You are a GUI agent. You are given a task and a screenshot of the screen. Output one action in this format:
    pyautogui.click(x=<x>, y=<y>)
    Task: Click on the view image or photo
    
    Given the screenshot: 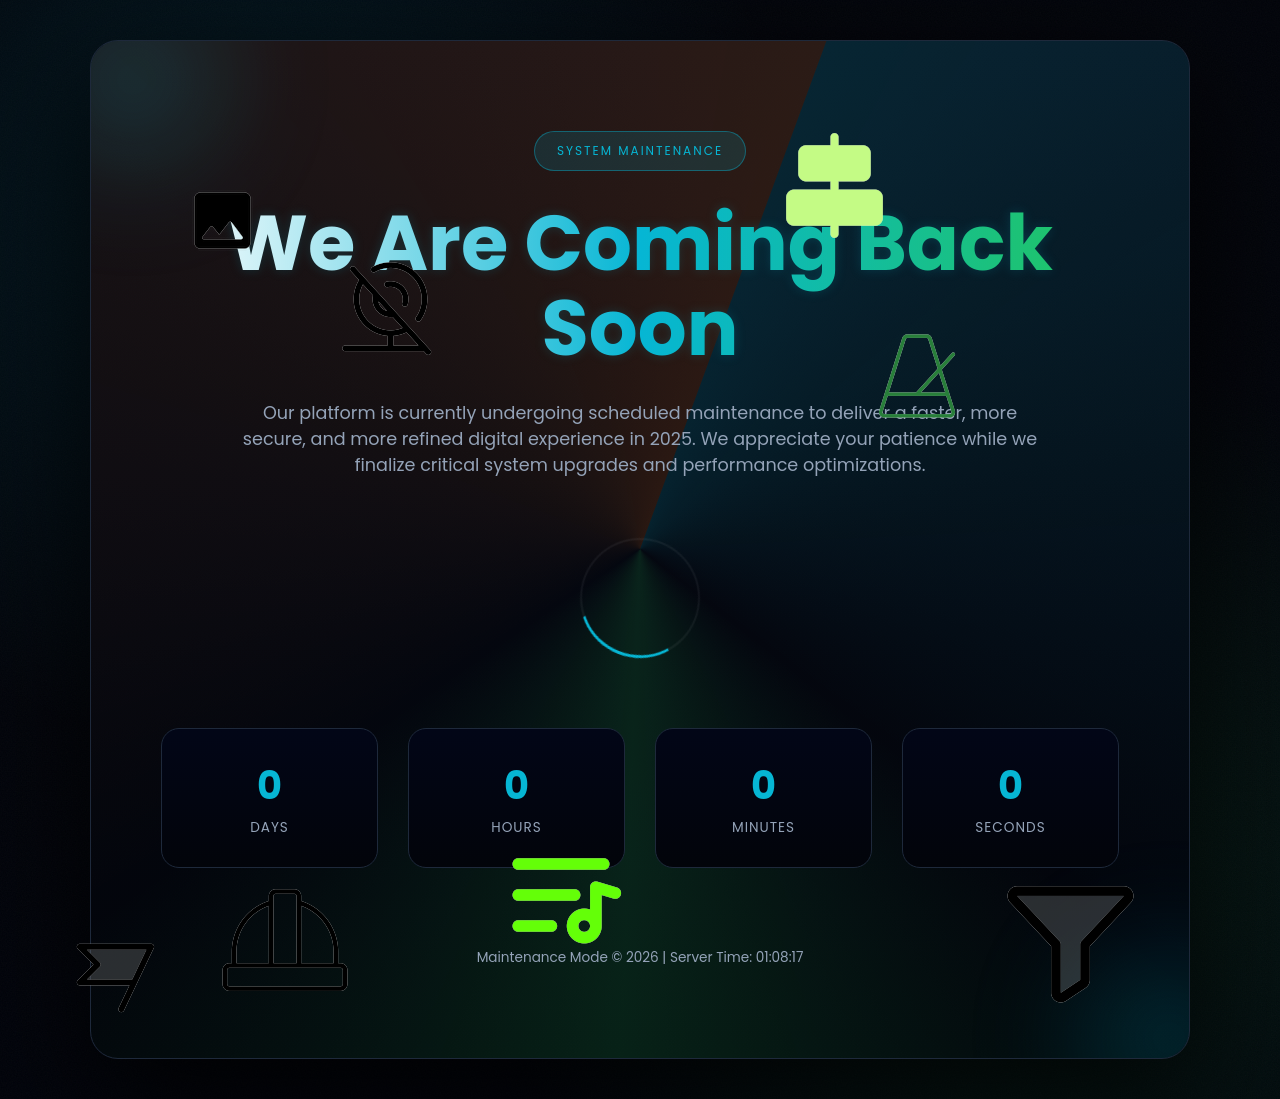 What is the action you would take?
    pyautogui.click(x=222, y=220)
    